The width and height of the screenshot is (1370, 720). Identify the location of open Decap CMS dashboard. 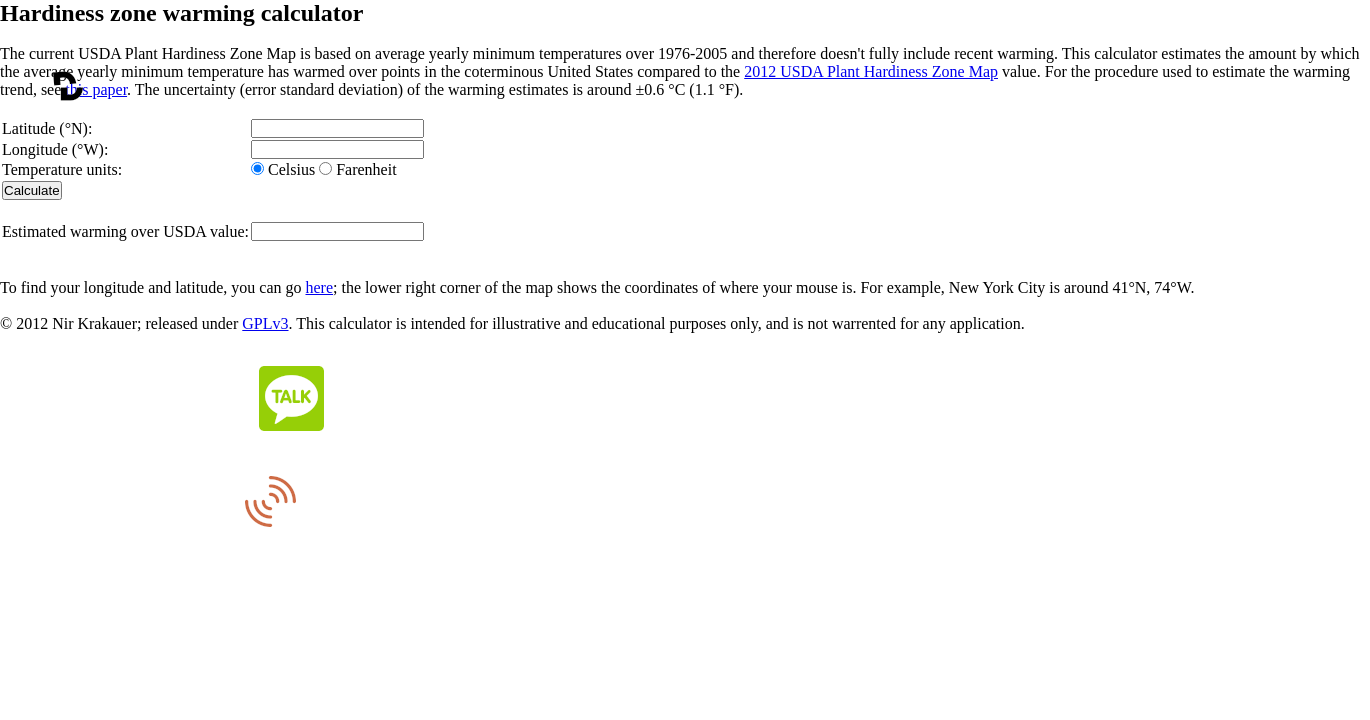
(68, 86).